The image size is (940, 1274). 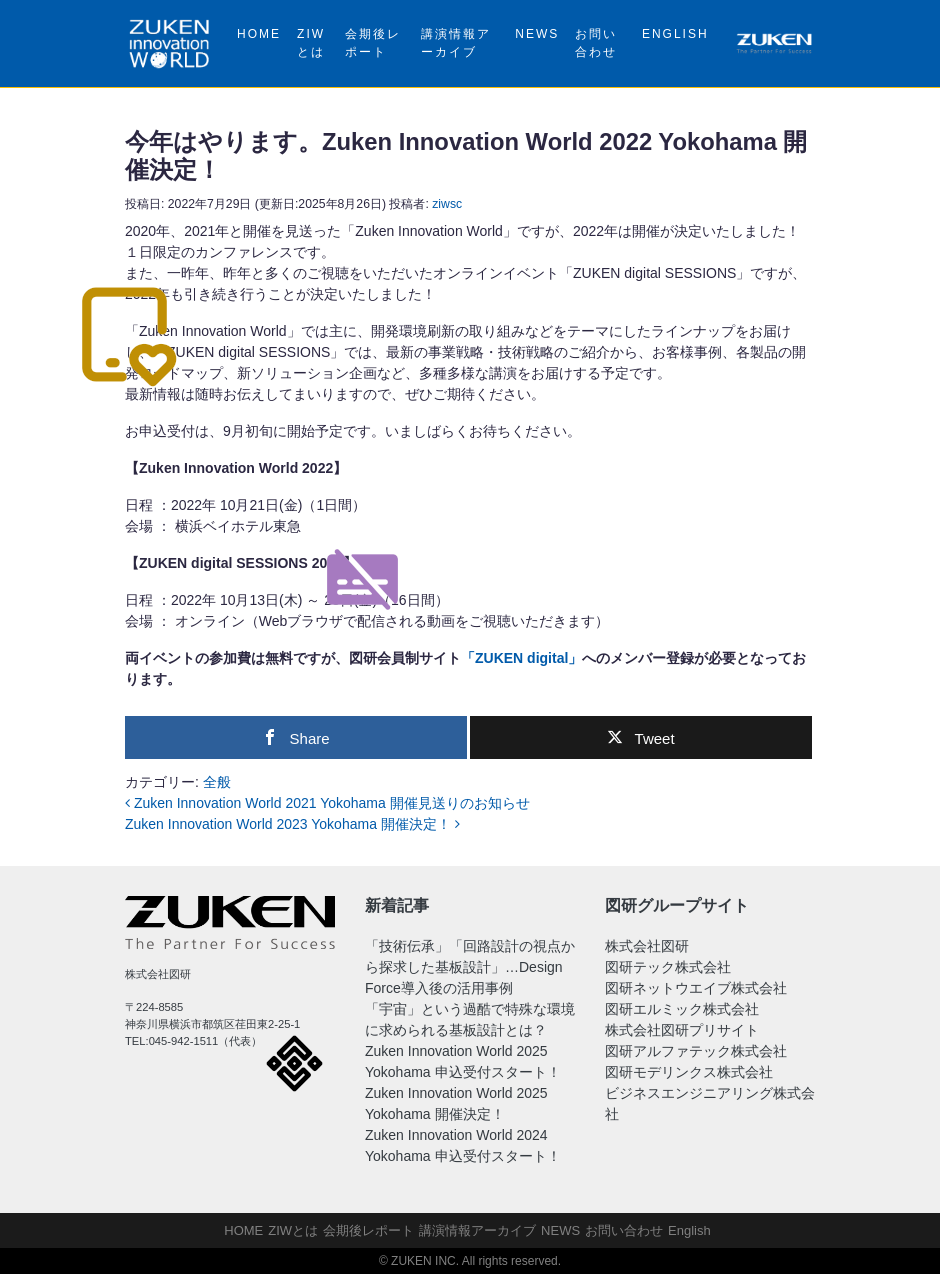 What do you see at coordinates (294, 1063) in the screenshot?
I see `access binance cryptocurrency exchange` at bounding box center [294, 1063].